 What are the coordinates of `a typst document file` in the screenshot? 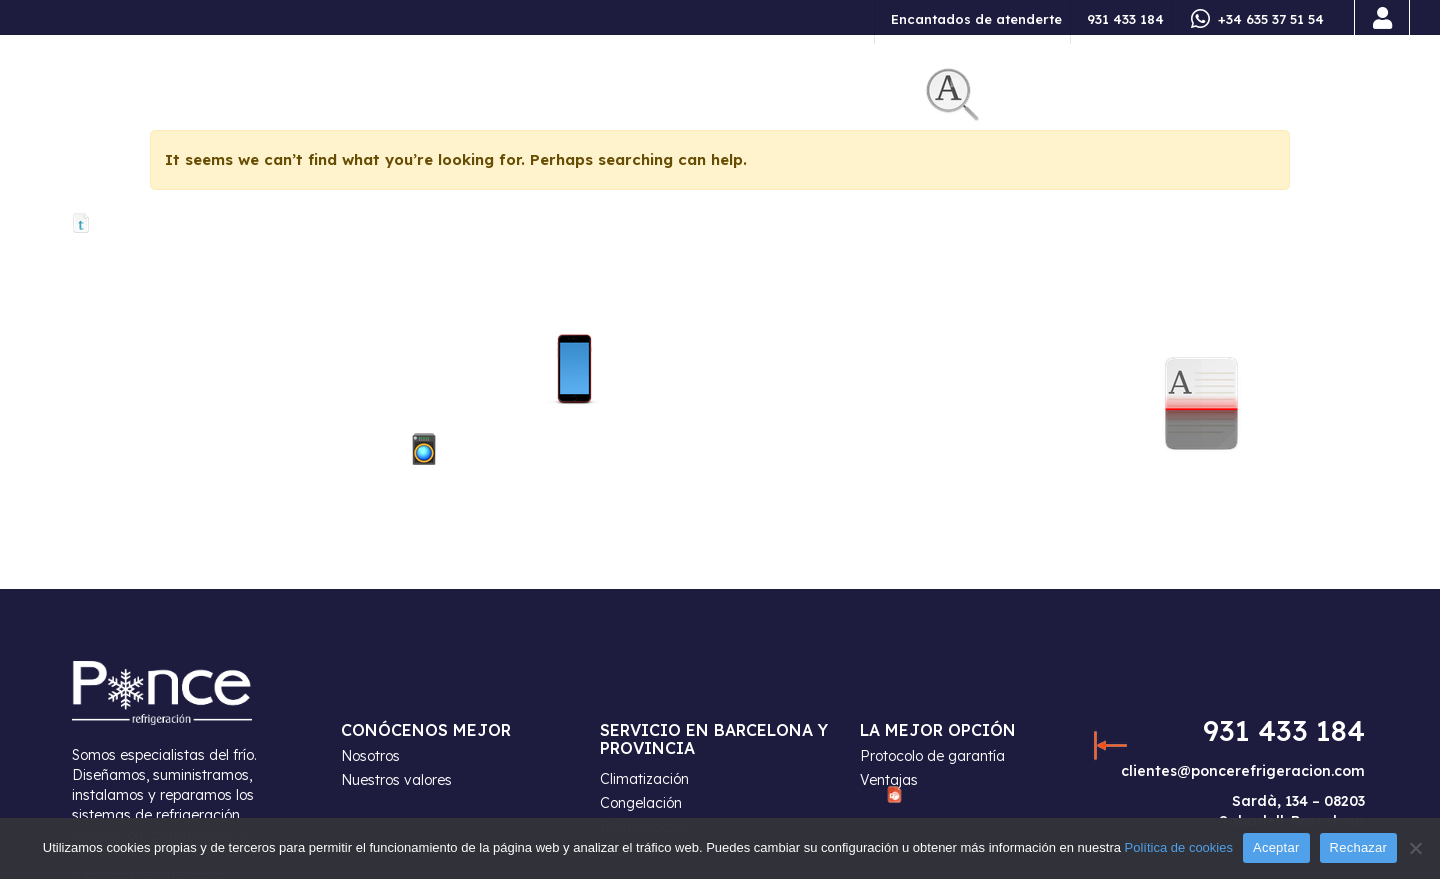 It's located at (81, 223).